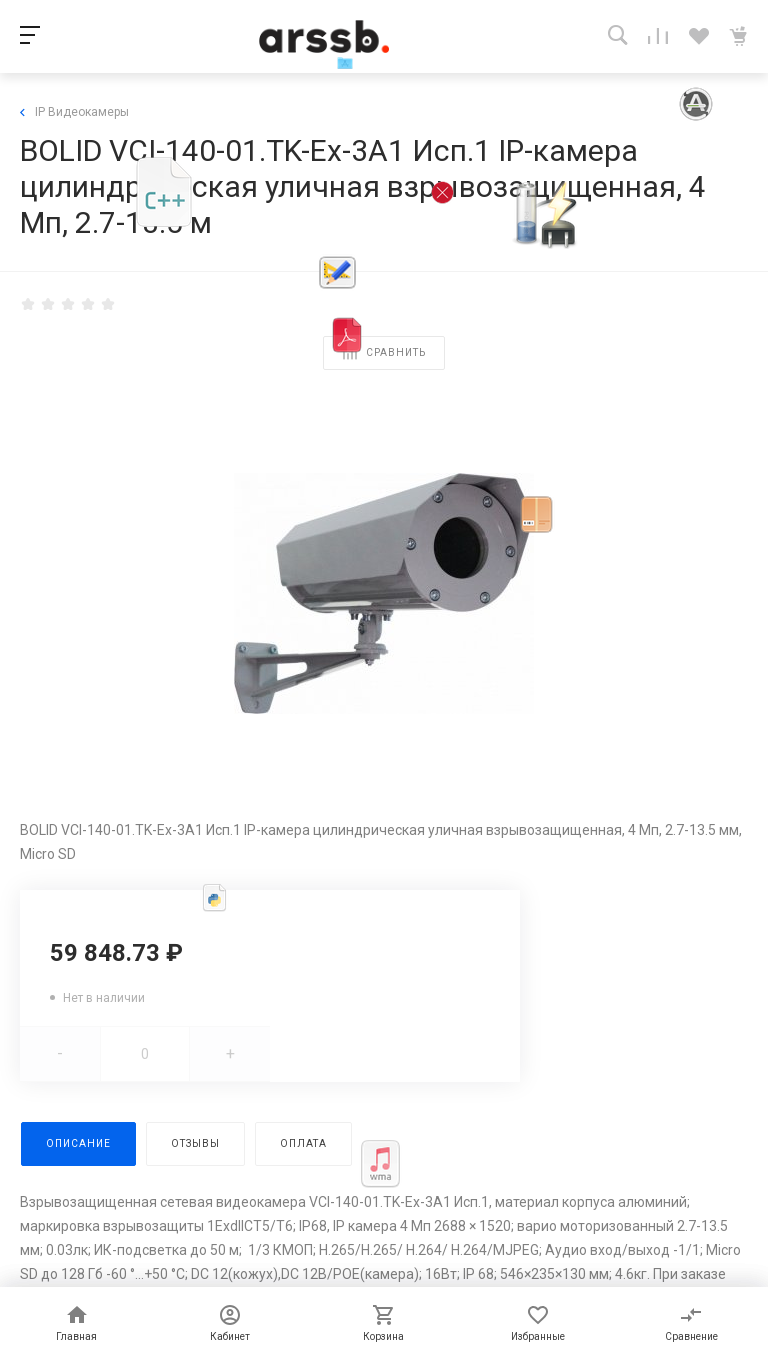  I want to click on check for available software updates, so click(696, 104).